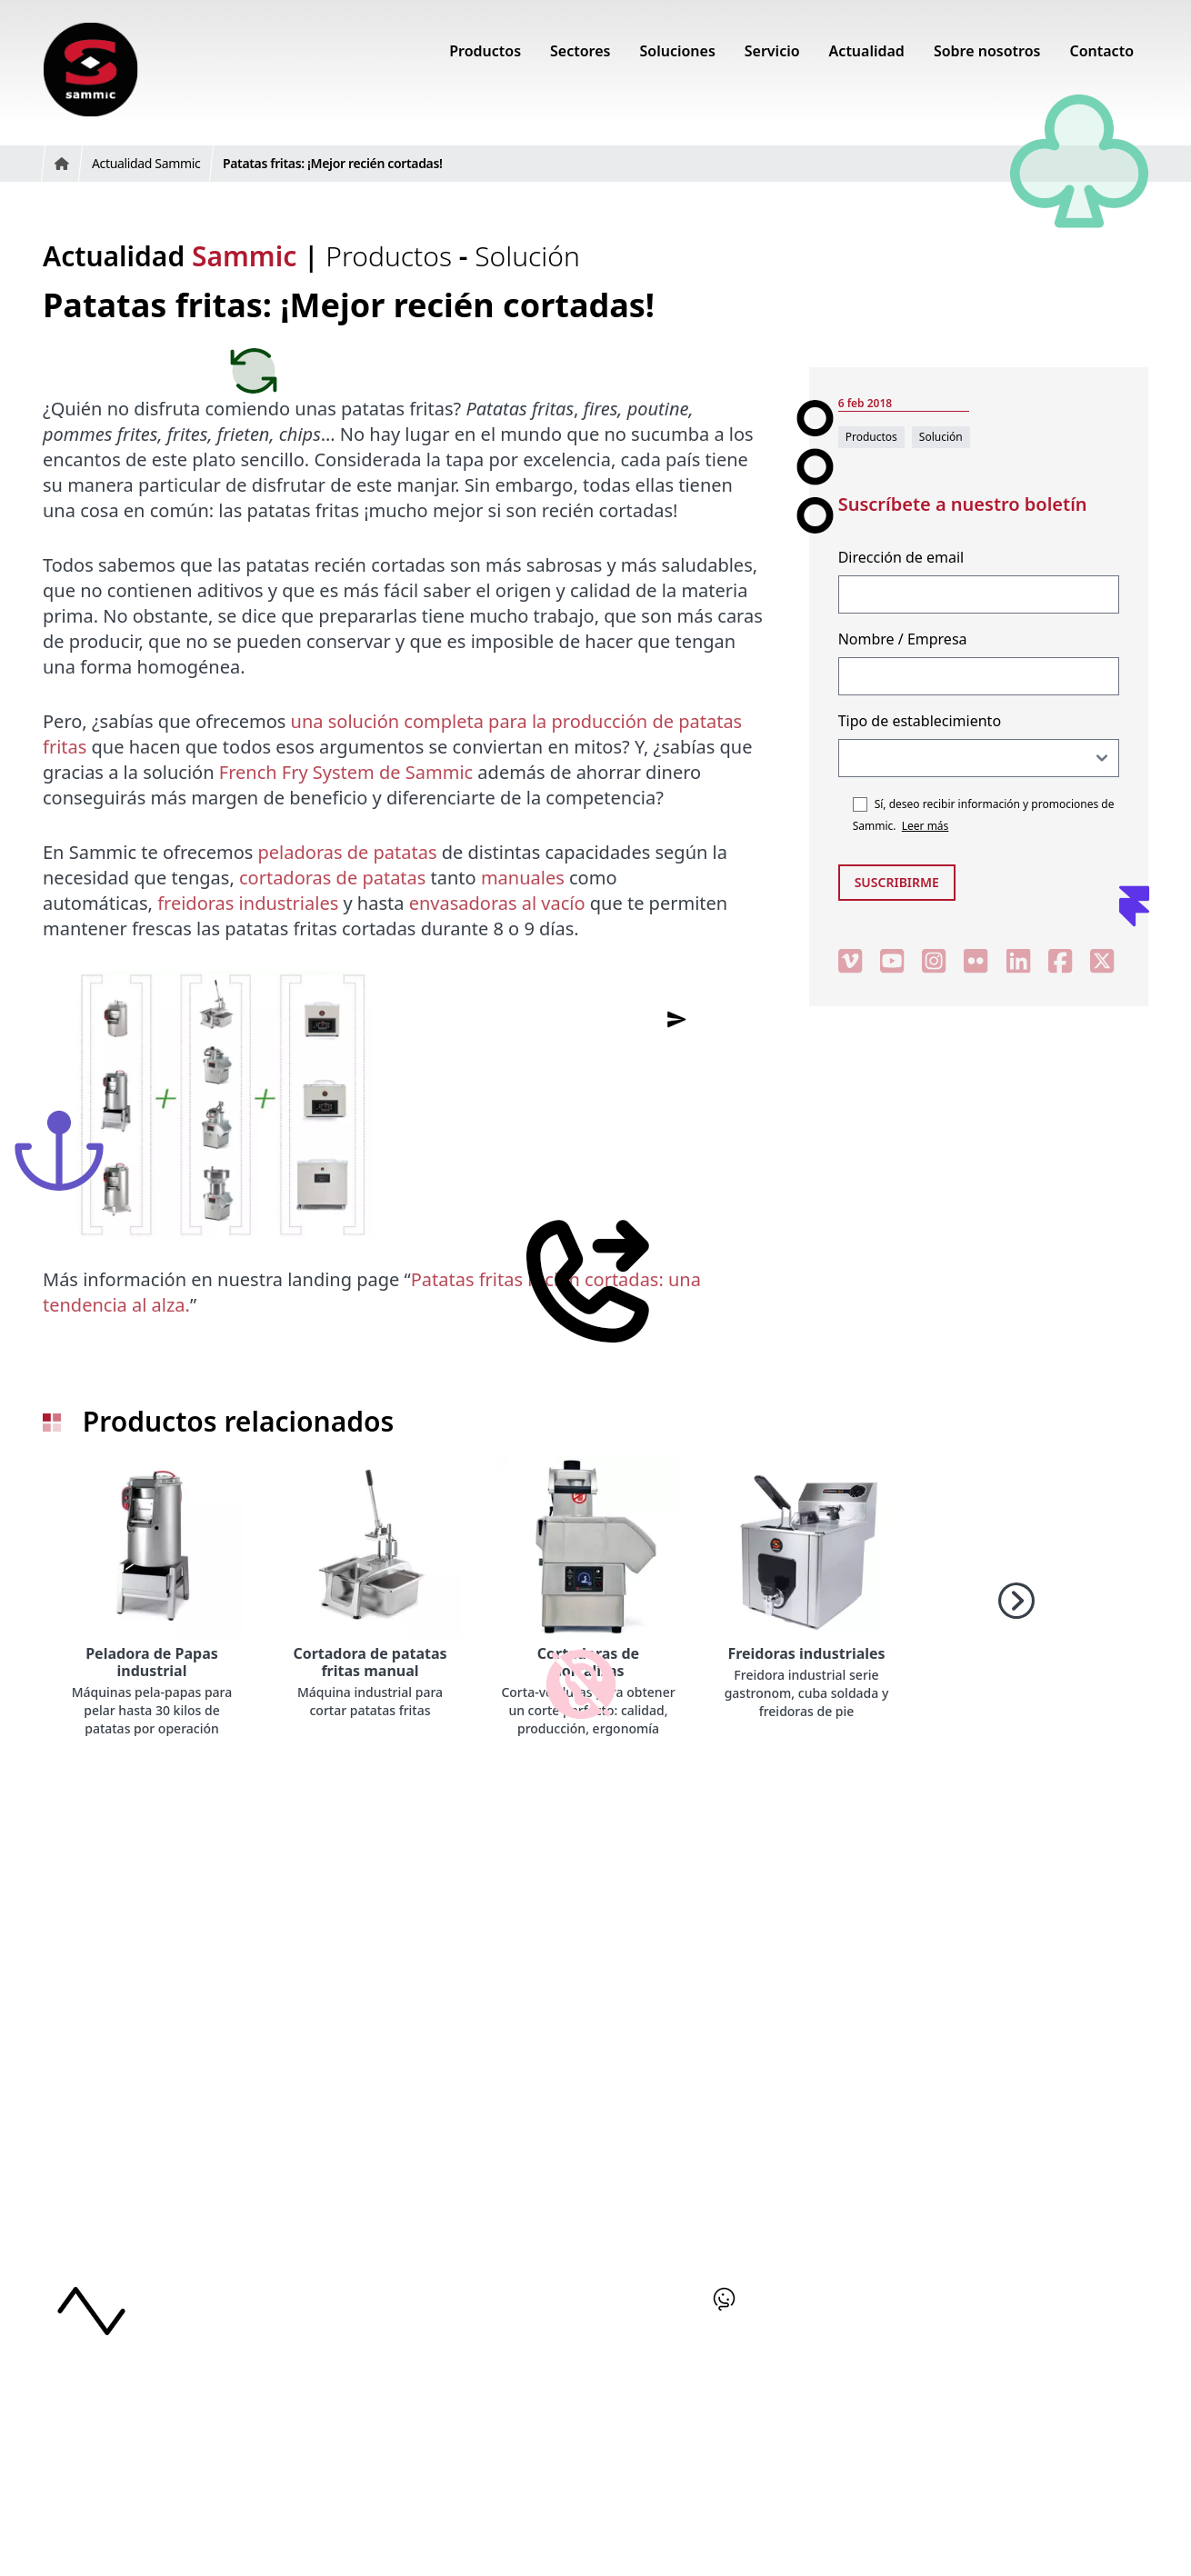  What do you see at coordinates (815, 466) in the screenshot?
I see `open more options menu` at bounding box center [815, 466].